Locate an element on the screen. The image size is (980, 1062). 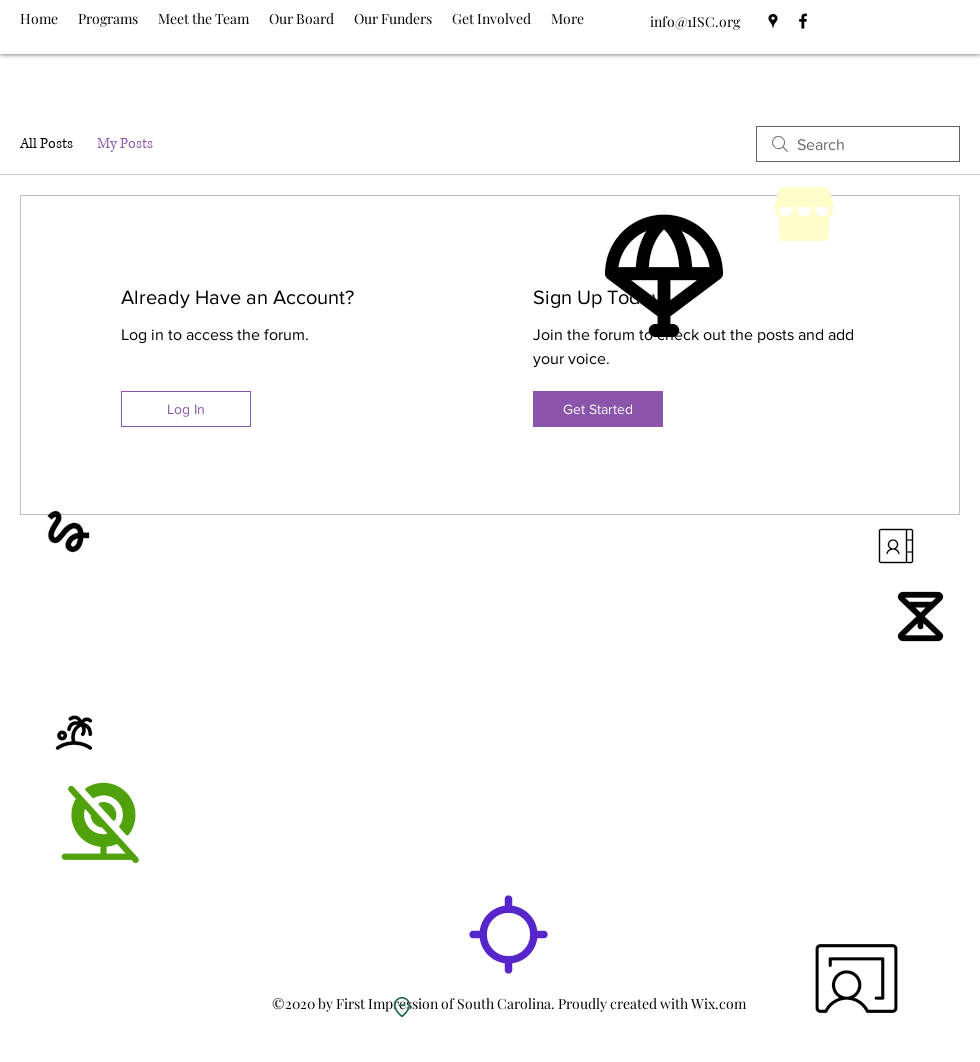
indicates a task or process is in progress is located at coordinates (920, 616).